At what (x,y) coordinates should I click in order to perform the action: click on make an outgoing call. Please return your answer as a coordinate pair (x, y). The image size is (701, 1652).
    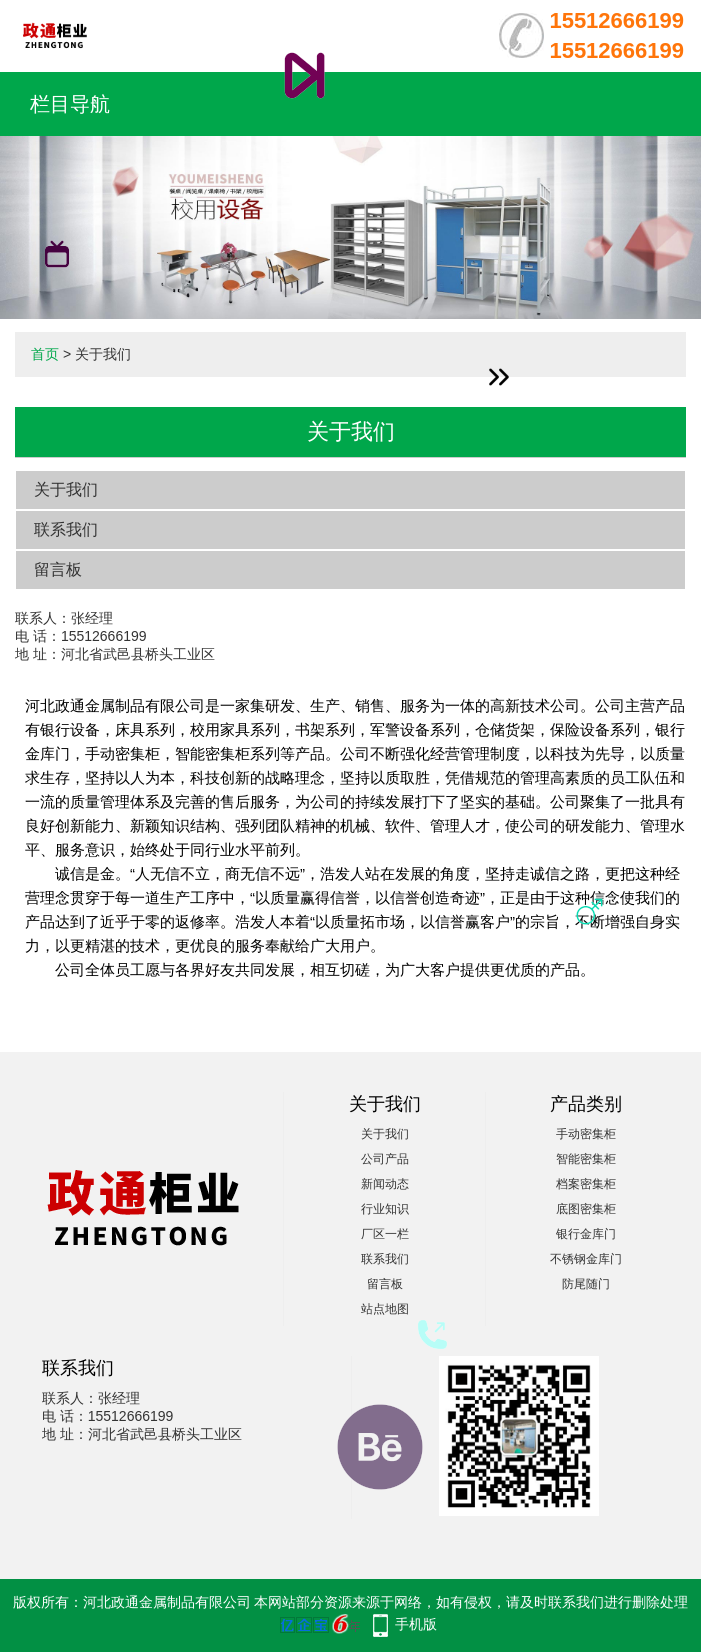
    Looking at the image, I should click on (432, 1334).